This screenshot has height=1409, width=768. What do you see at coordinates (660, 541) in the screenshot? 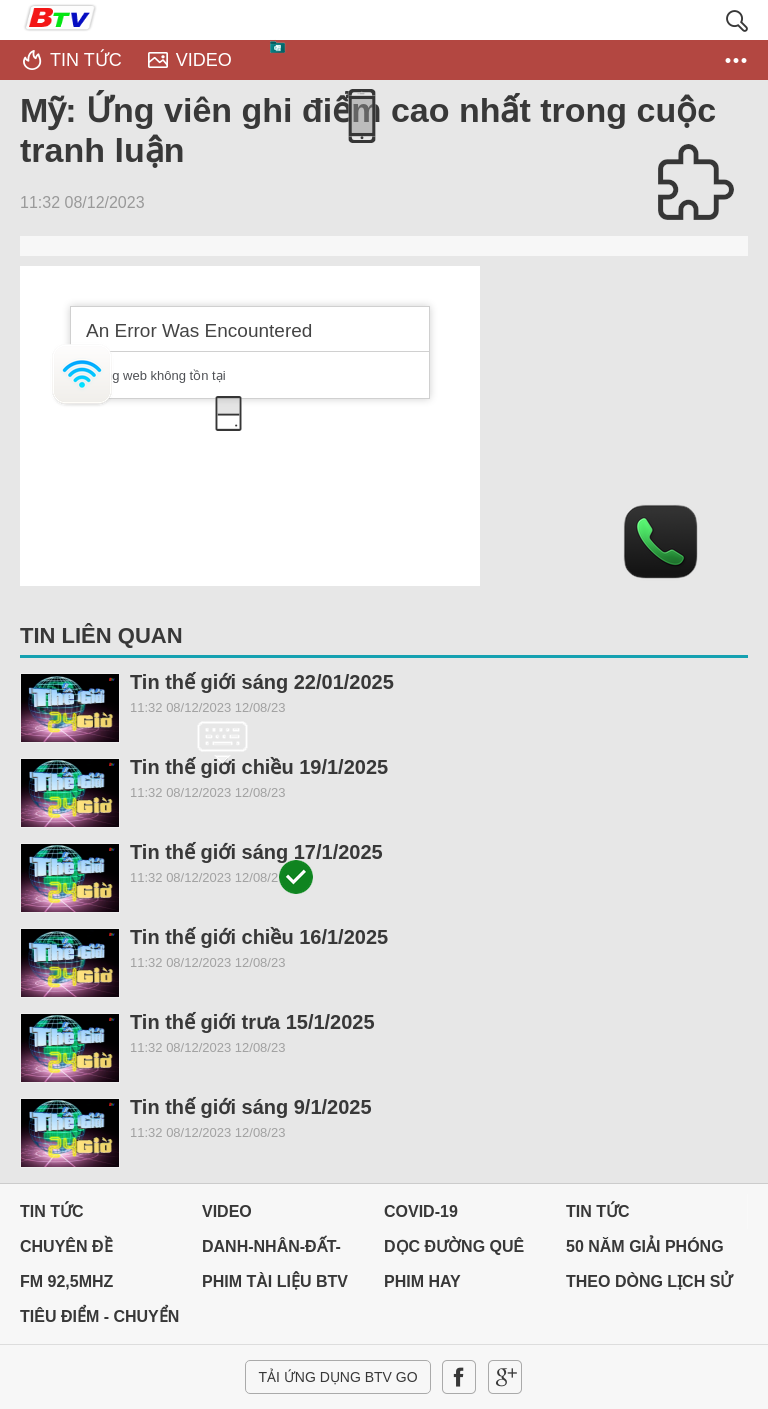
I see `open the phone app to make or receive calls` at bounding box center [660, 541].